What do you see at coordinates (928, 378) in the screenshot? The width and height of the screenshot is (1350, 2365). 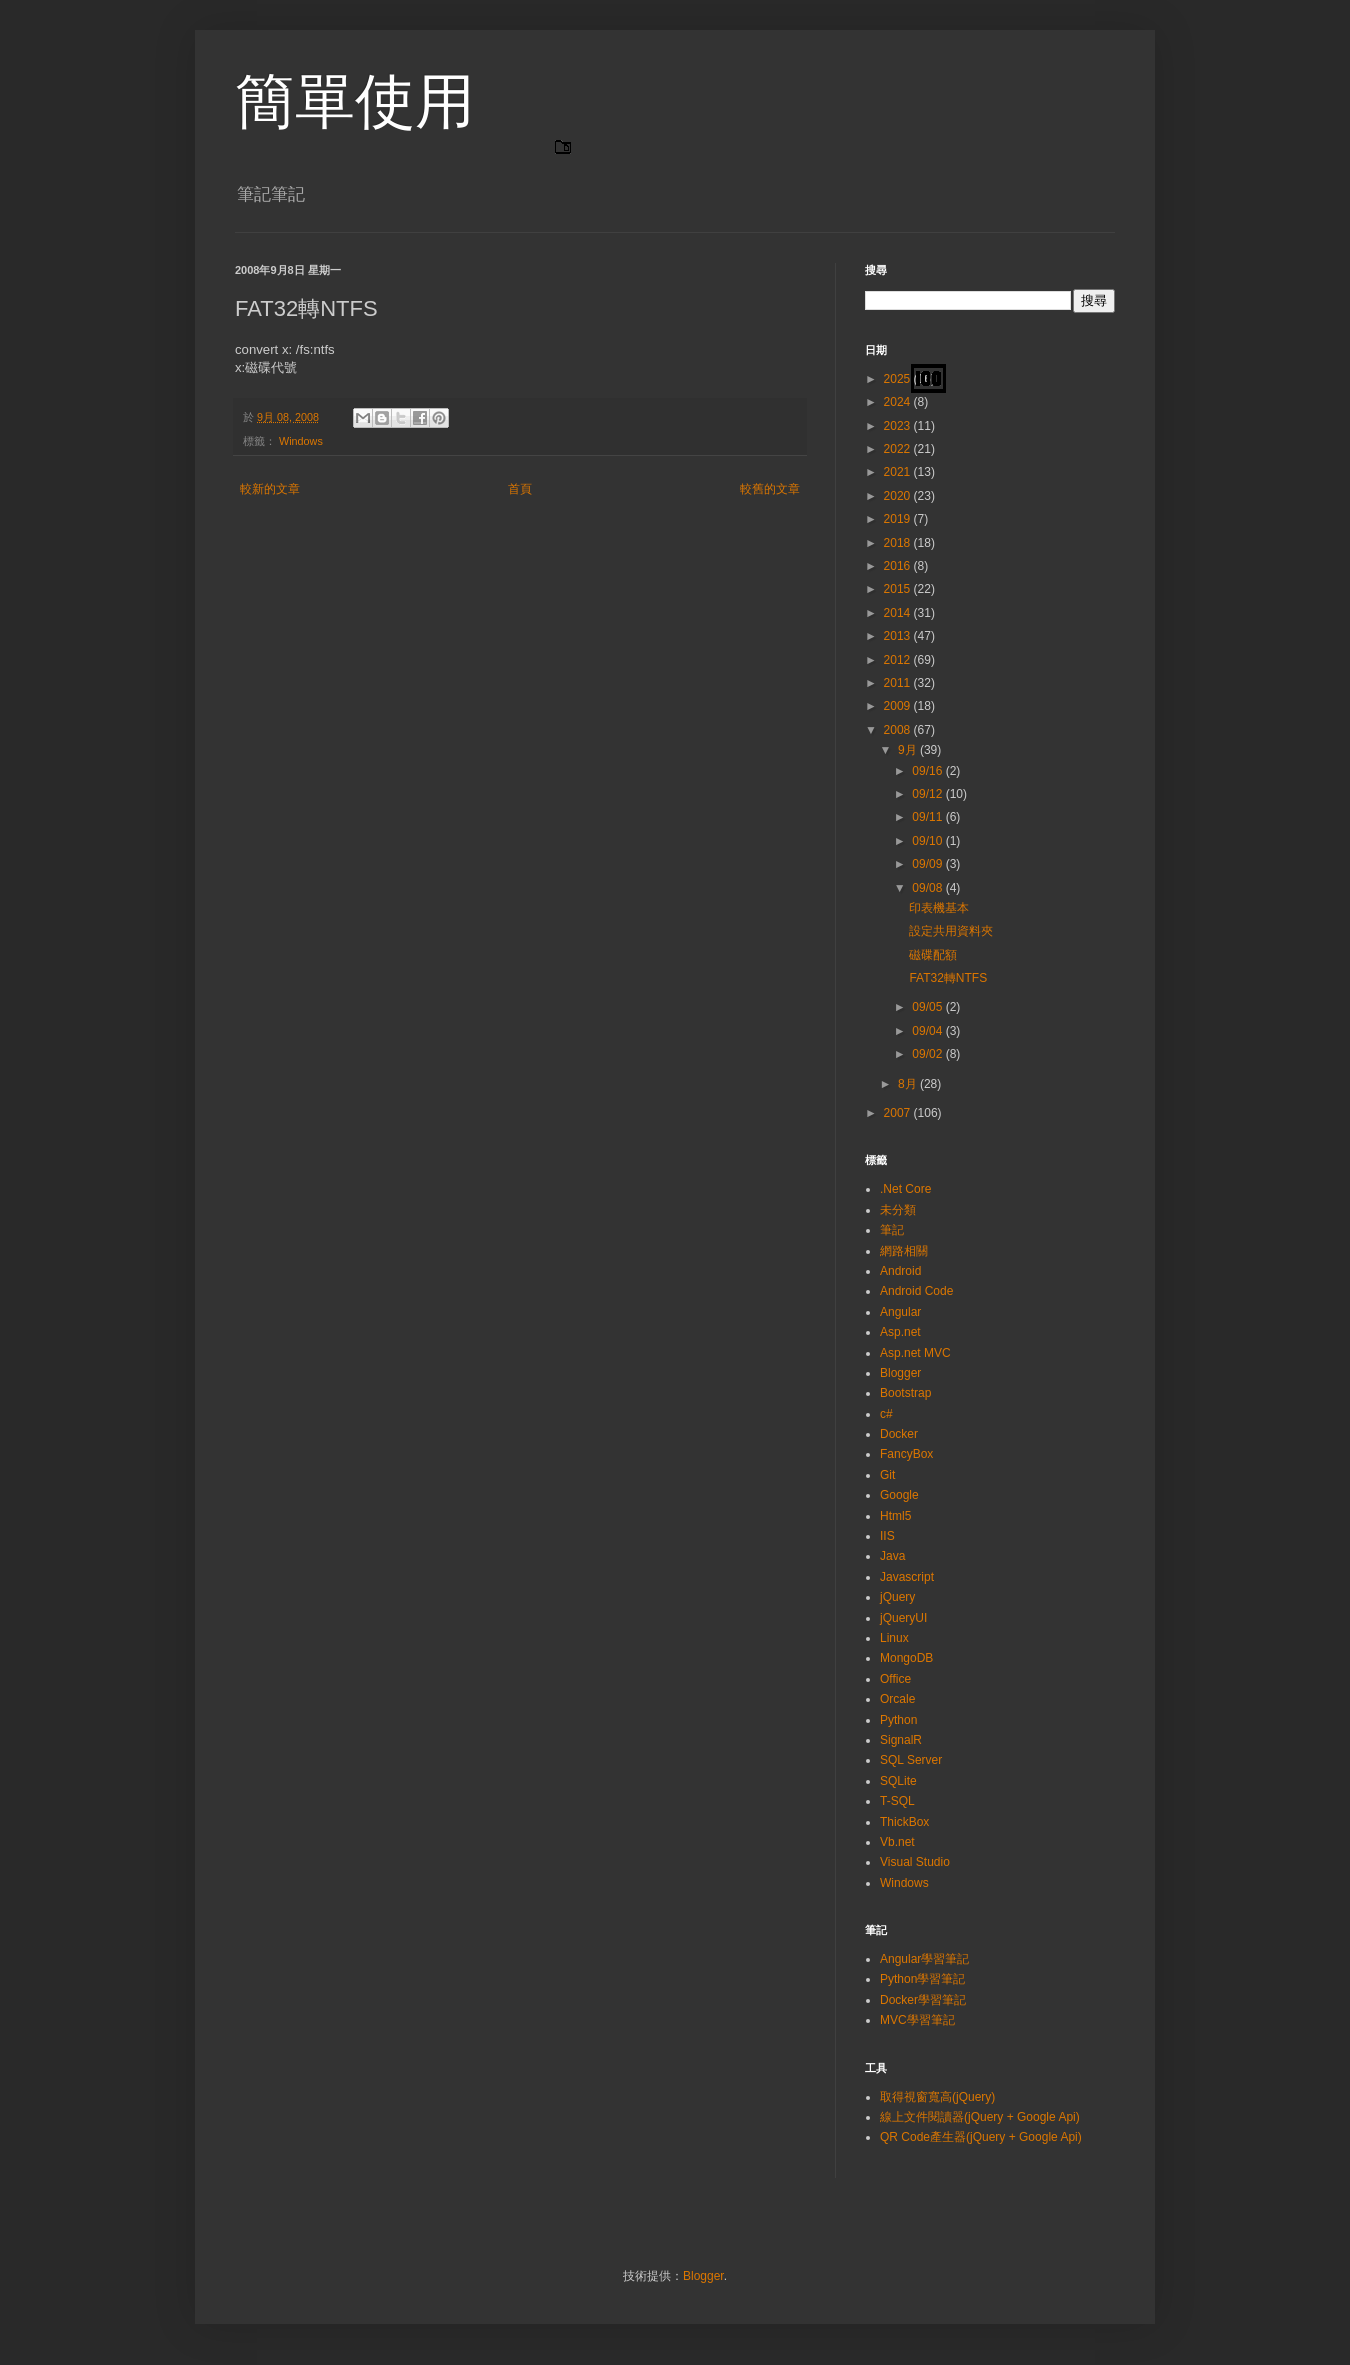 I see `view currency or monetary information` at bounding box center [928, 378].